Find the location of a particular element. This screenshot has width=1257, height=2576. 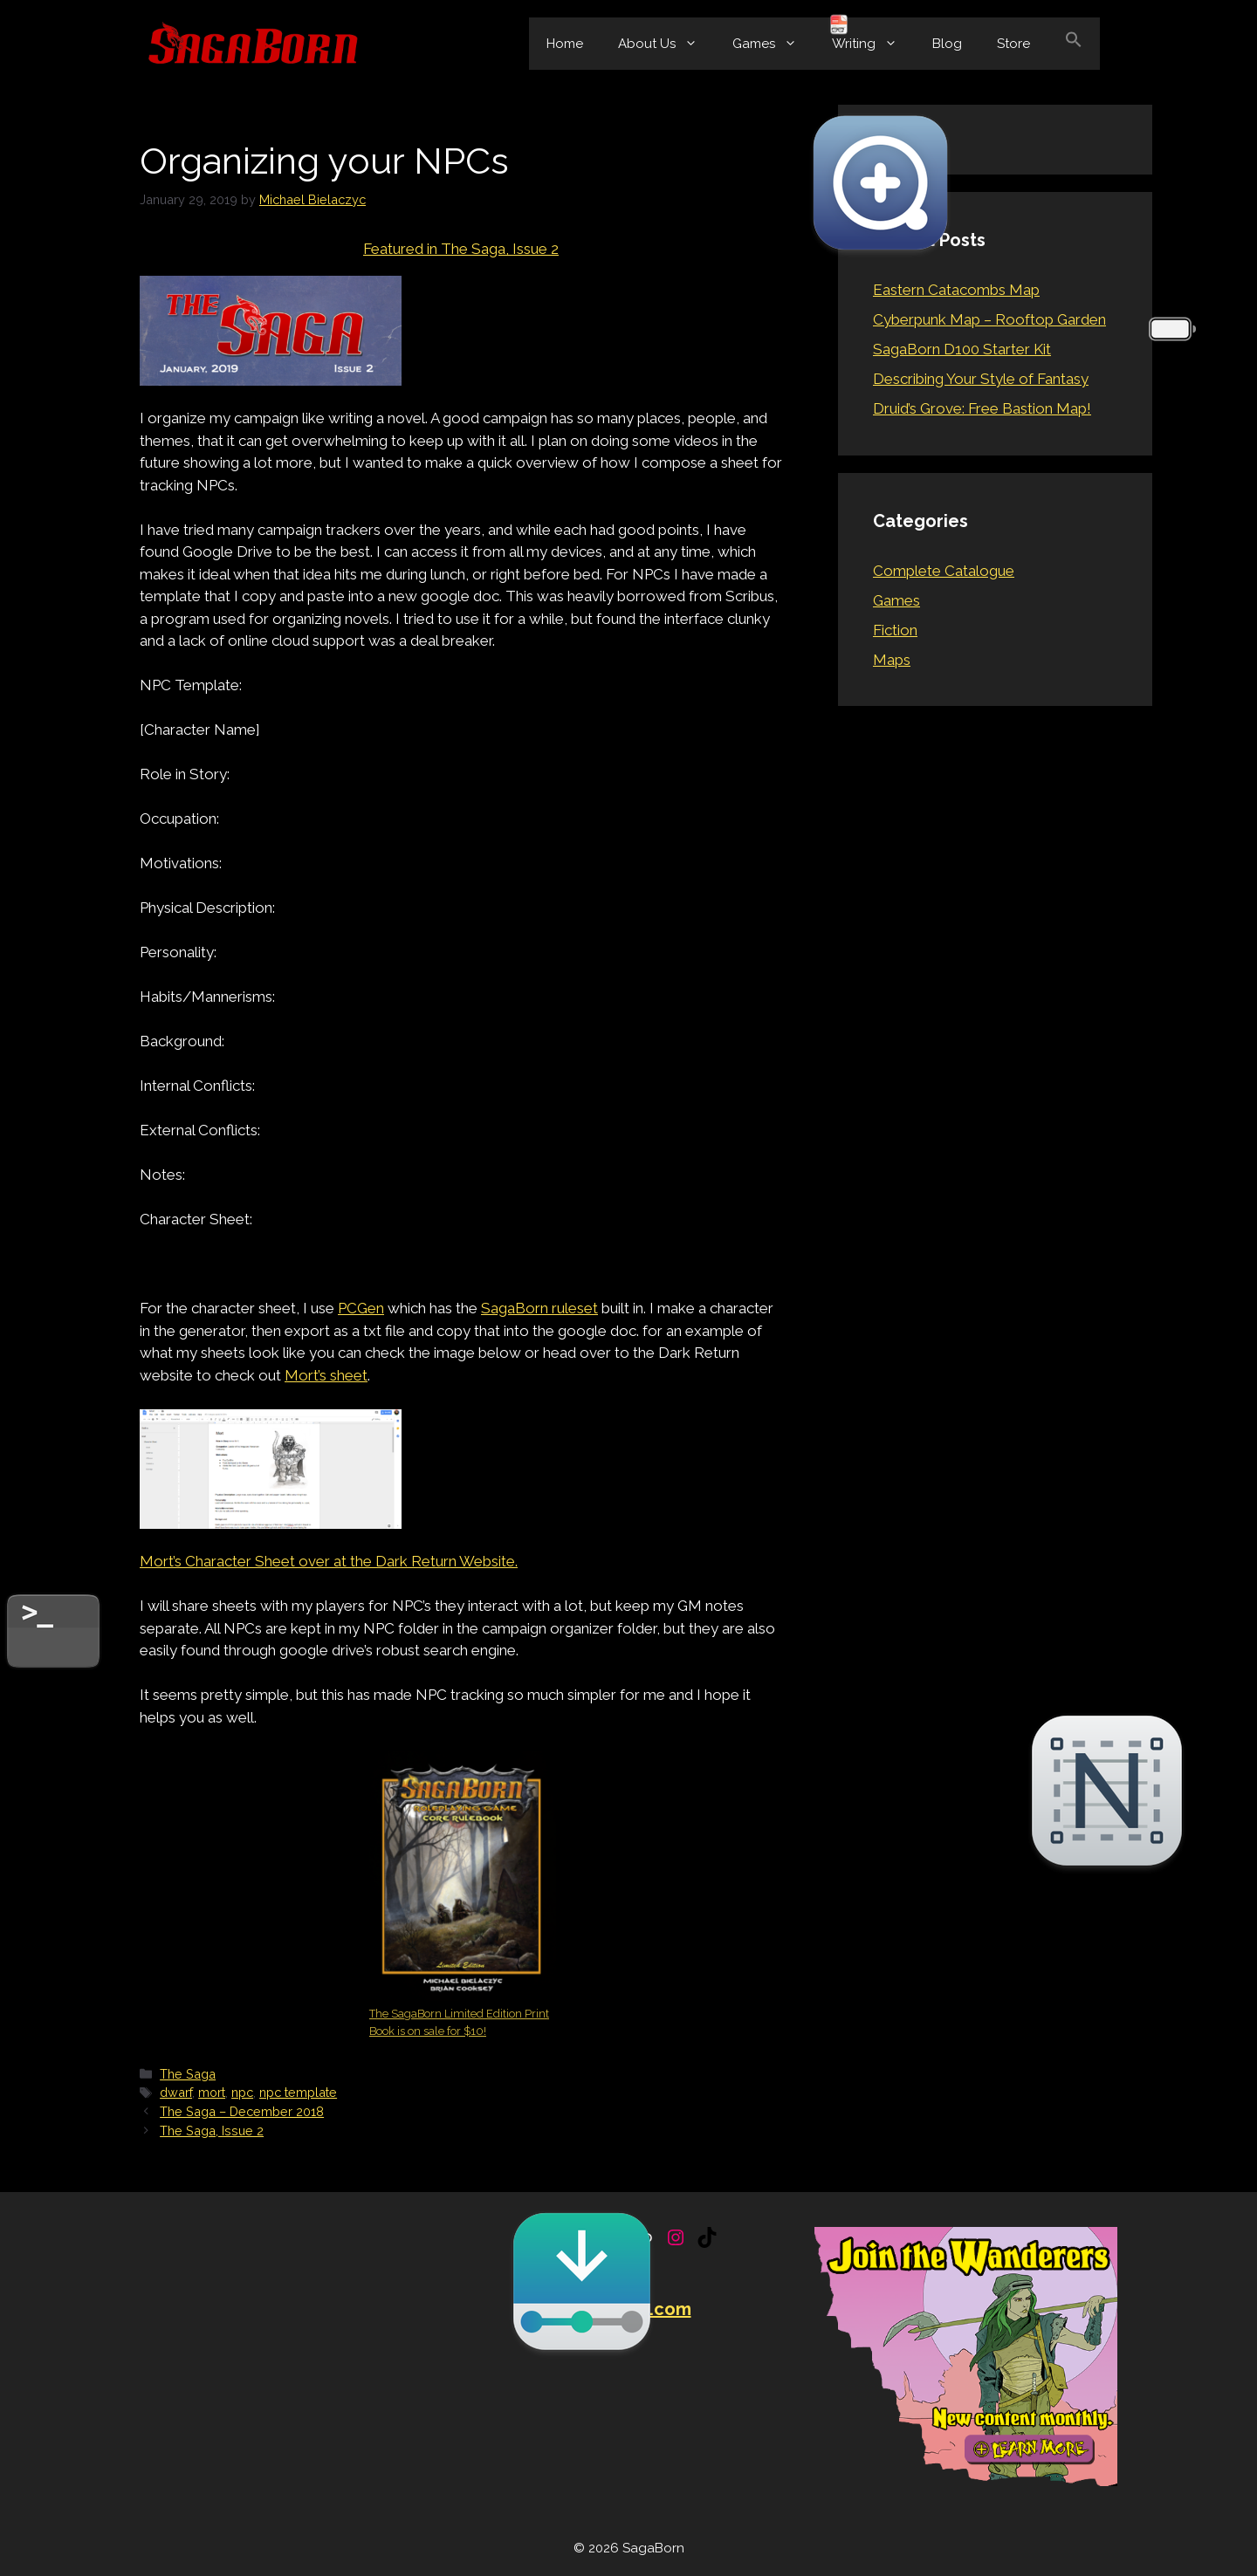

open nota text editor app is located at coordinates (1107, 1791).